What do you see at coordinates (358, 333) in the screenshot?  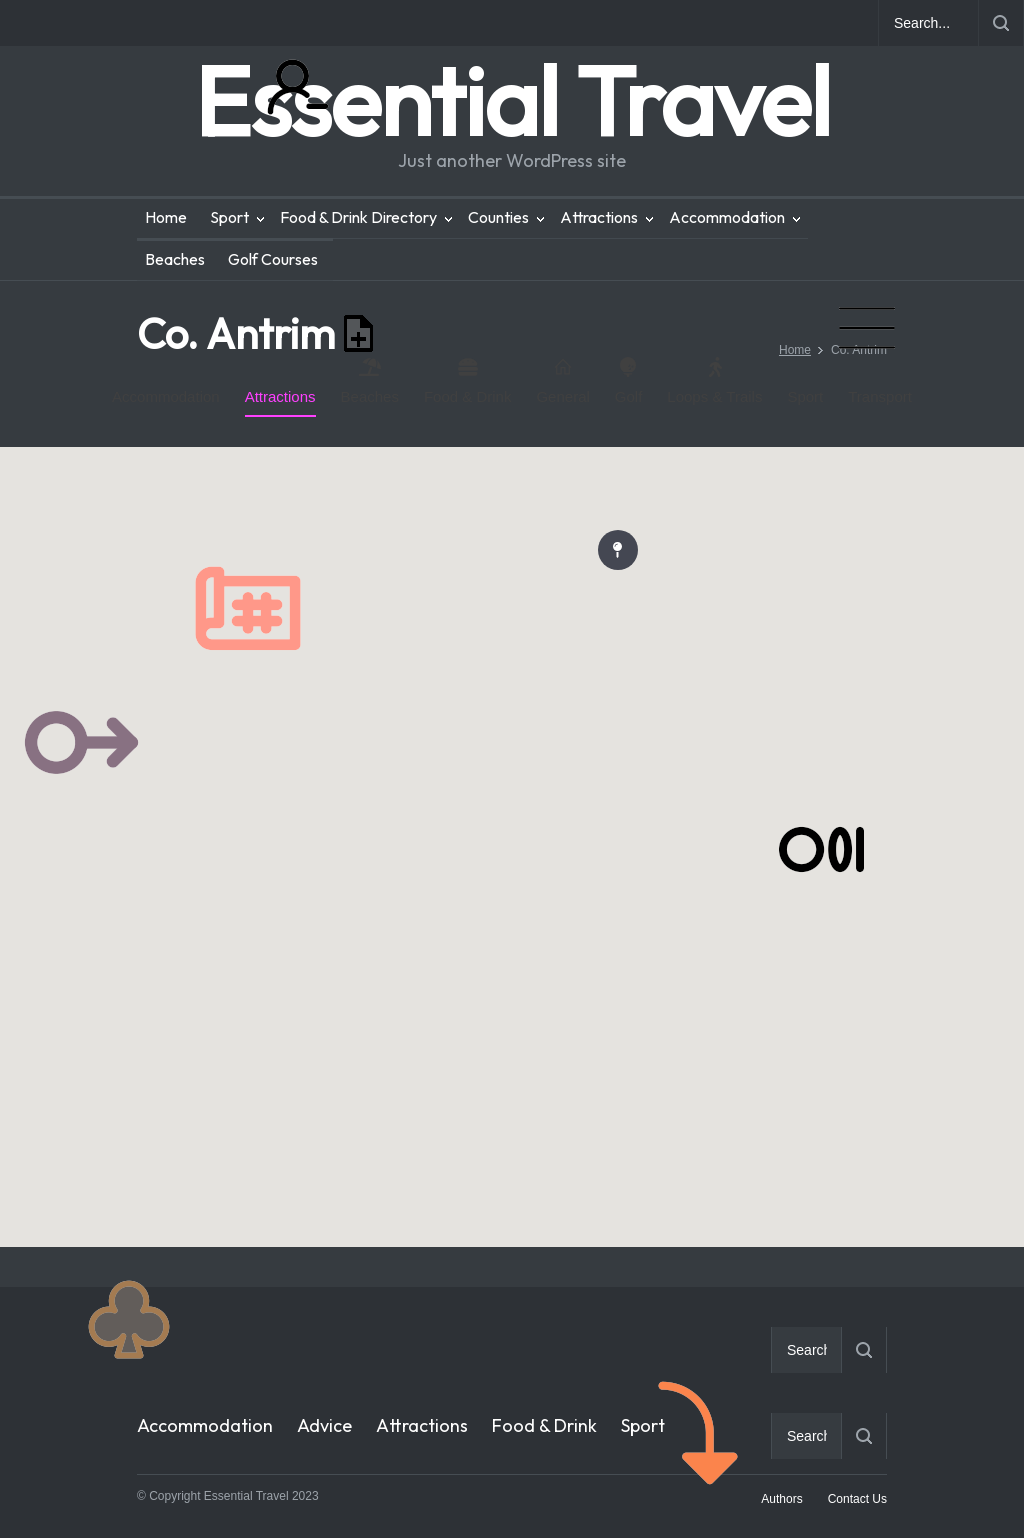 I see `create a new note or document` at bounding box center [358, 333].